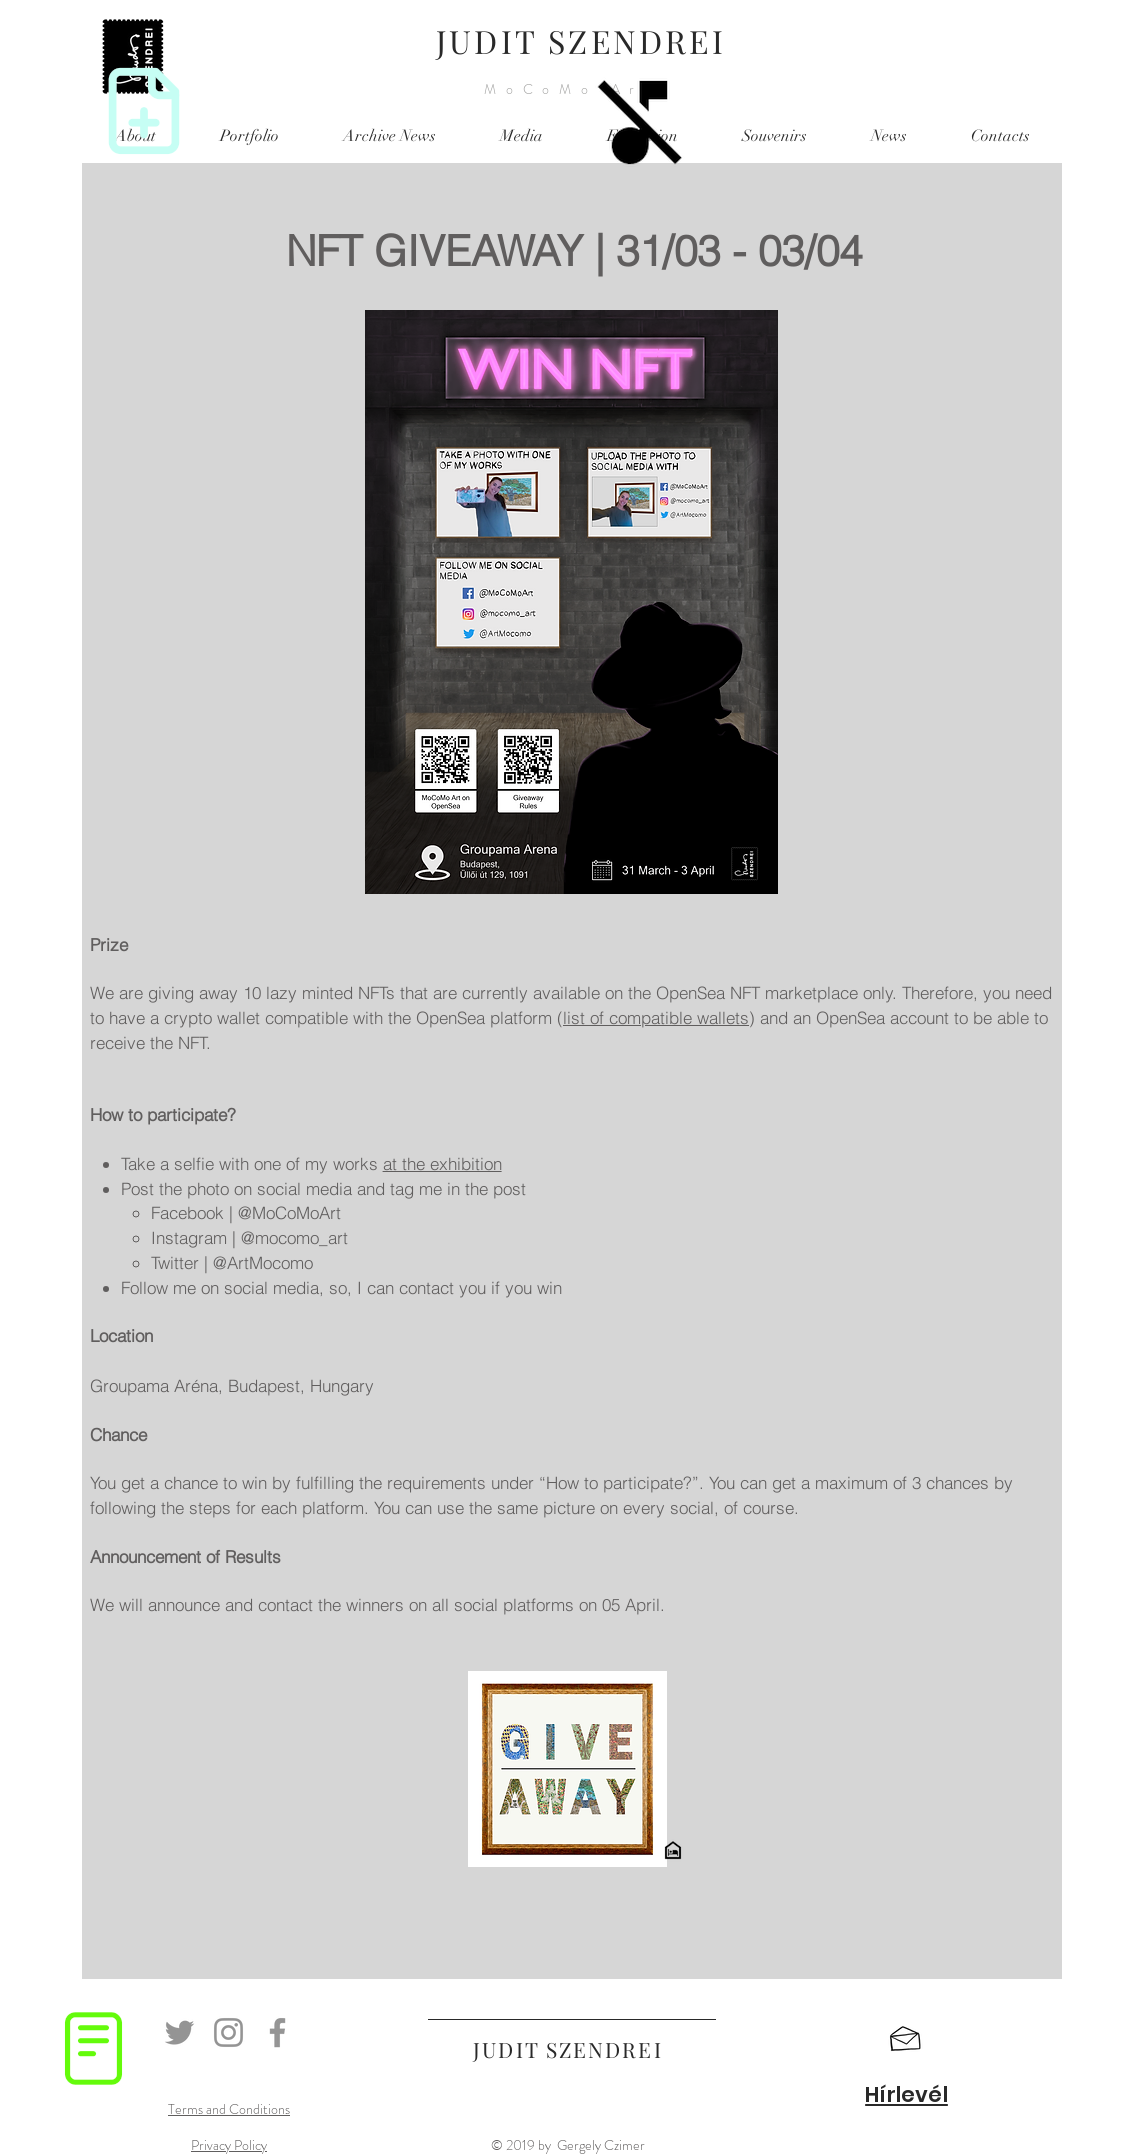 This screenshot has height=2155, width=1144. I want to click on open reader mode for distraction-free viewing, so click(93, 2048).